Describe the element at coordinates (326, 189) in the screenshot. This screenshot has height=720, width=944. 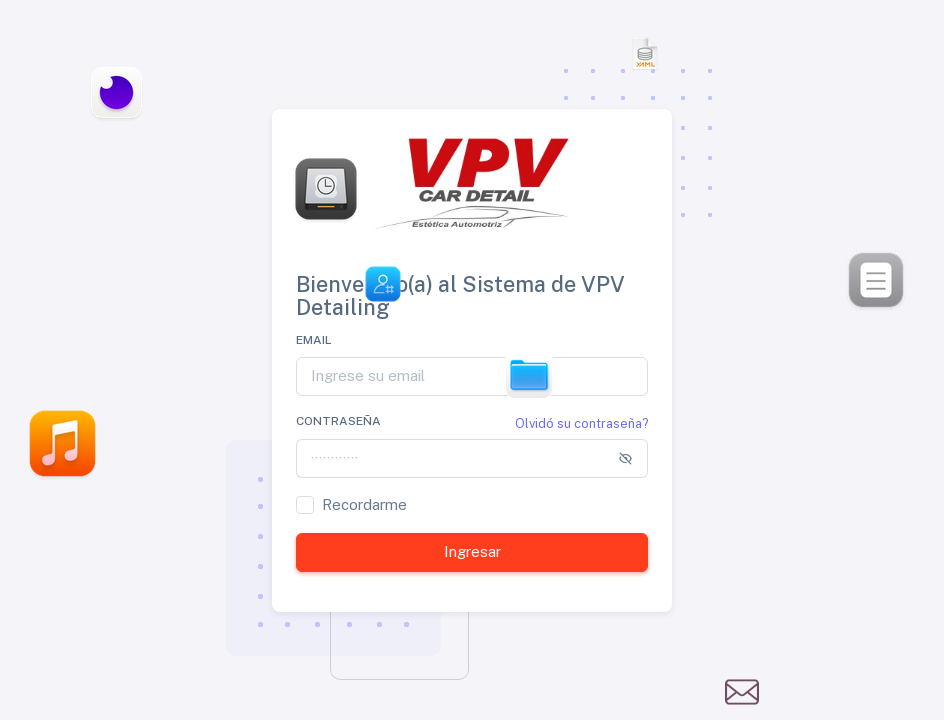
I see `open system backup preferences` at that location.